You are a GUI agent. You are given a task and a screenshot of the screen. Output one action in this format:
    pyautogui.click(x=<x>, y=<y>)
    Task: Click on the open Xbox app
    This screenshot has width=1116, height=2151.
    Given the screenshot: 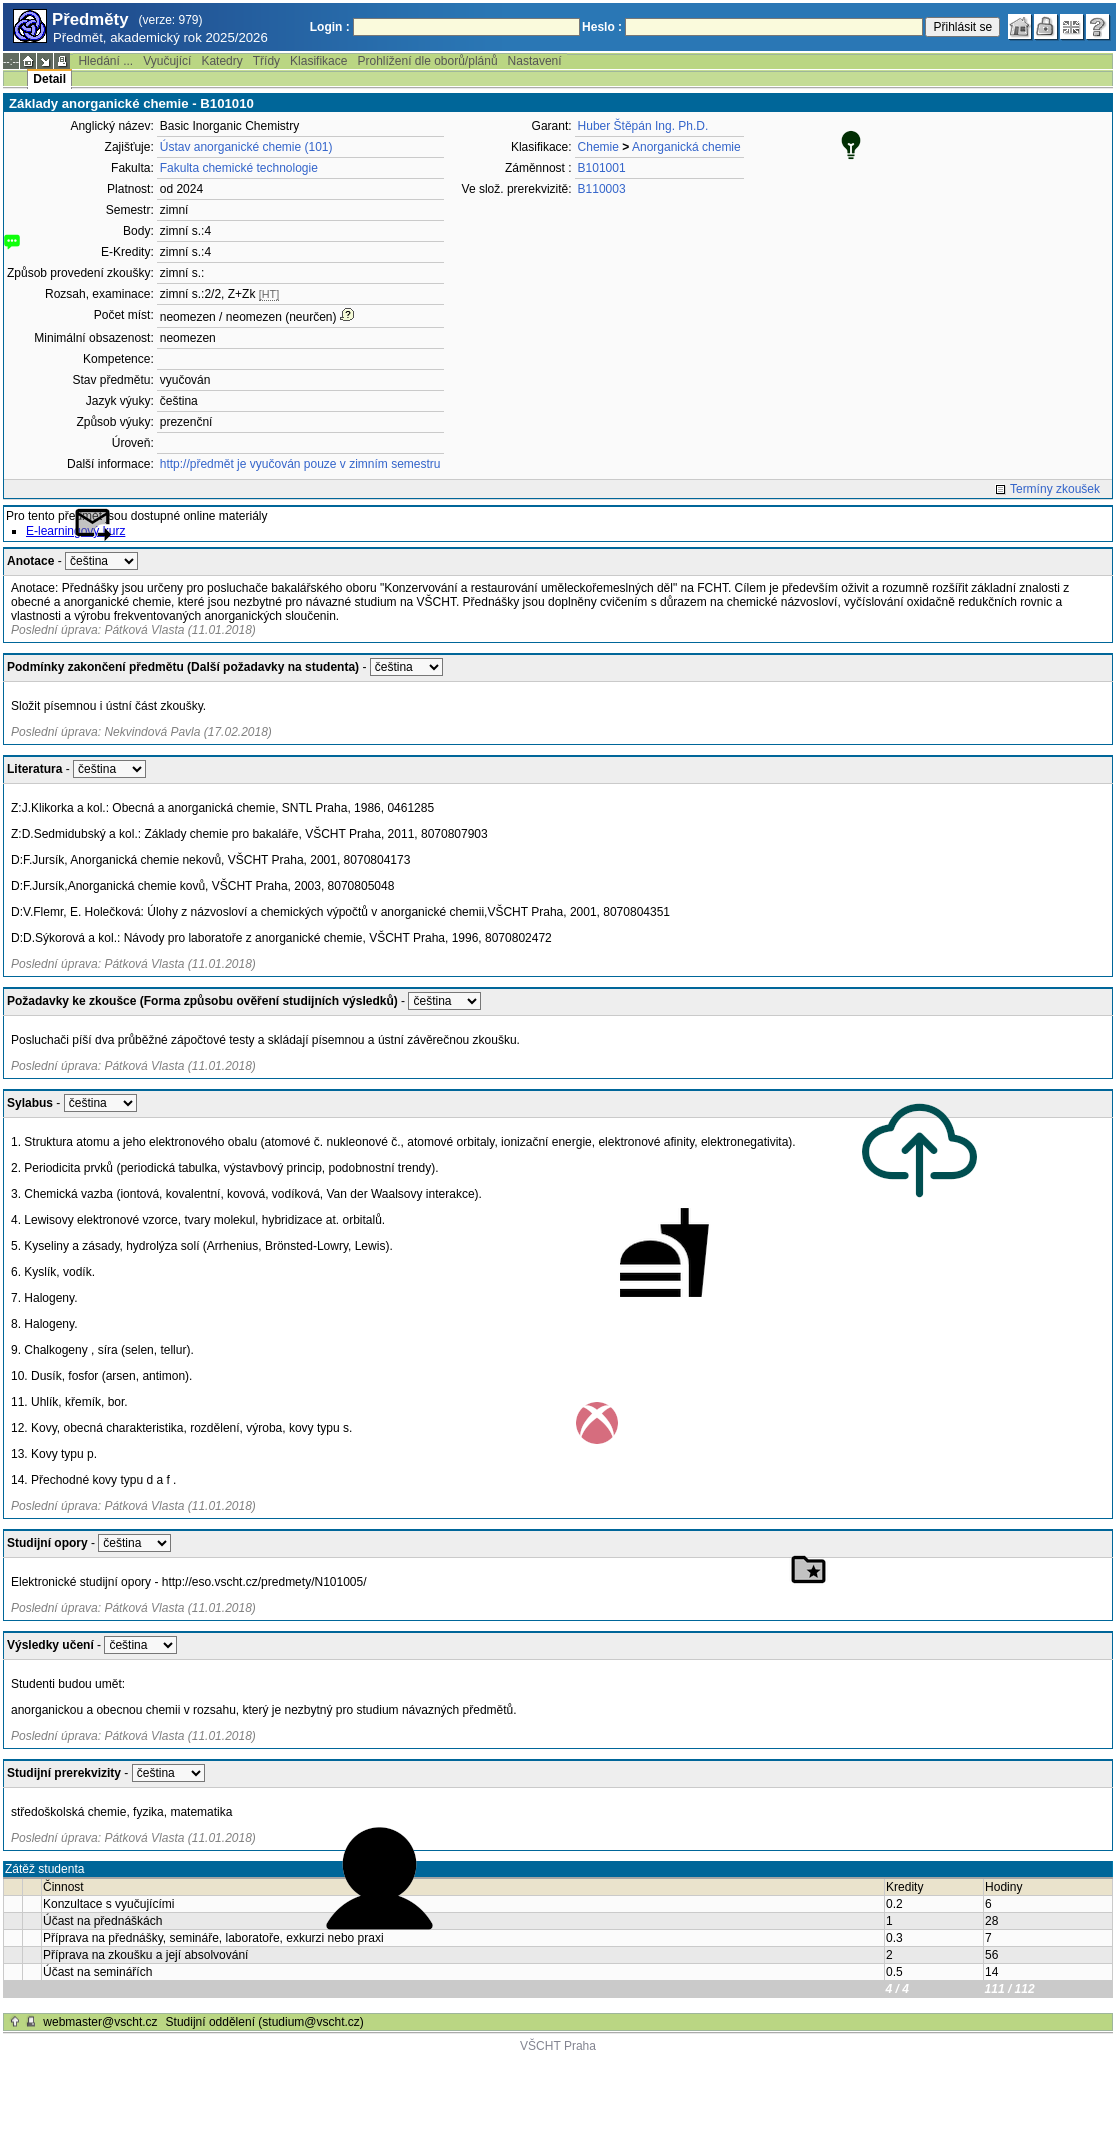 What is the action you would take?
    pyautogui.click(x=597, y=1423)
    